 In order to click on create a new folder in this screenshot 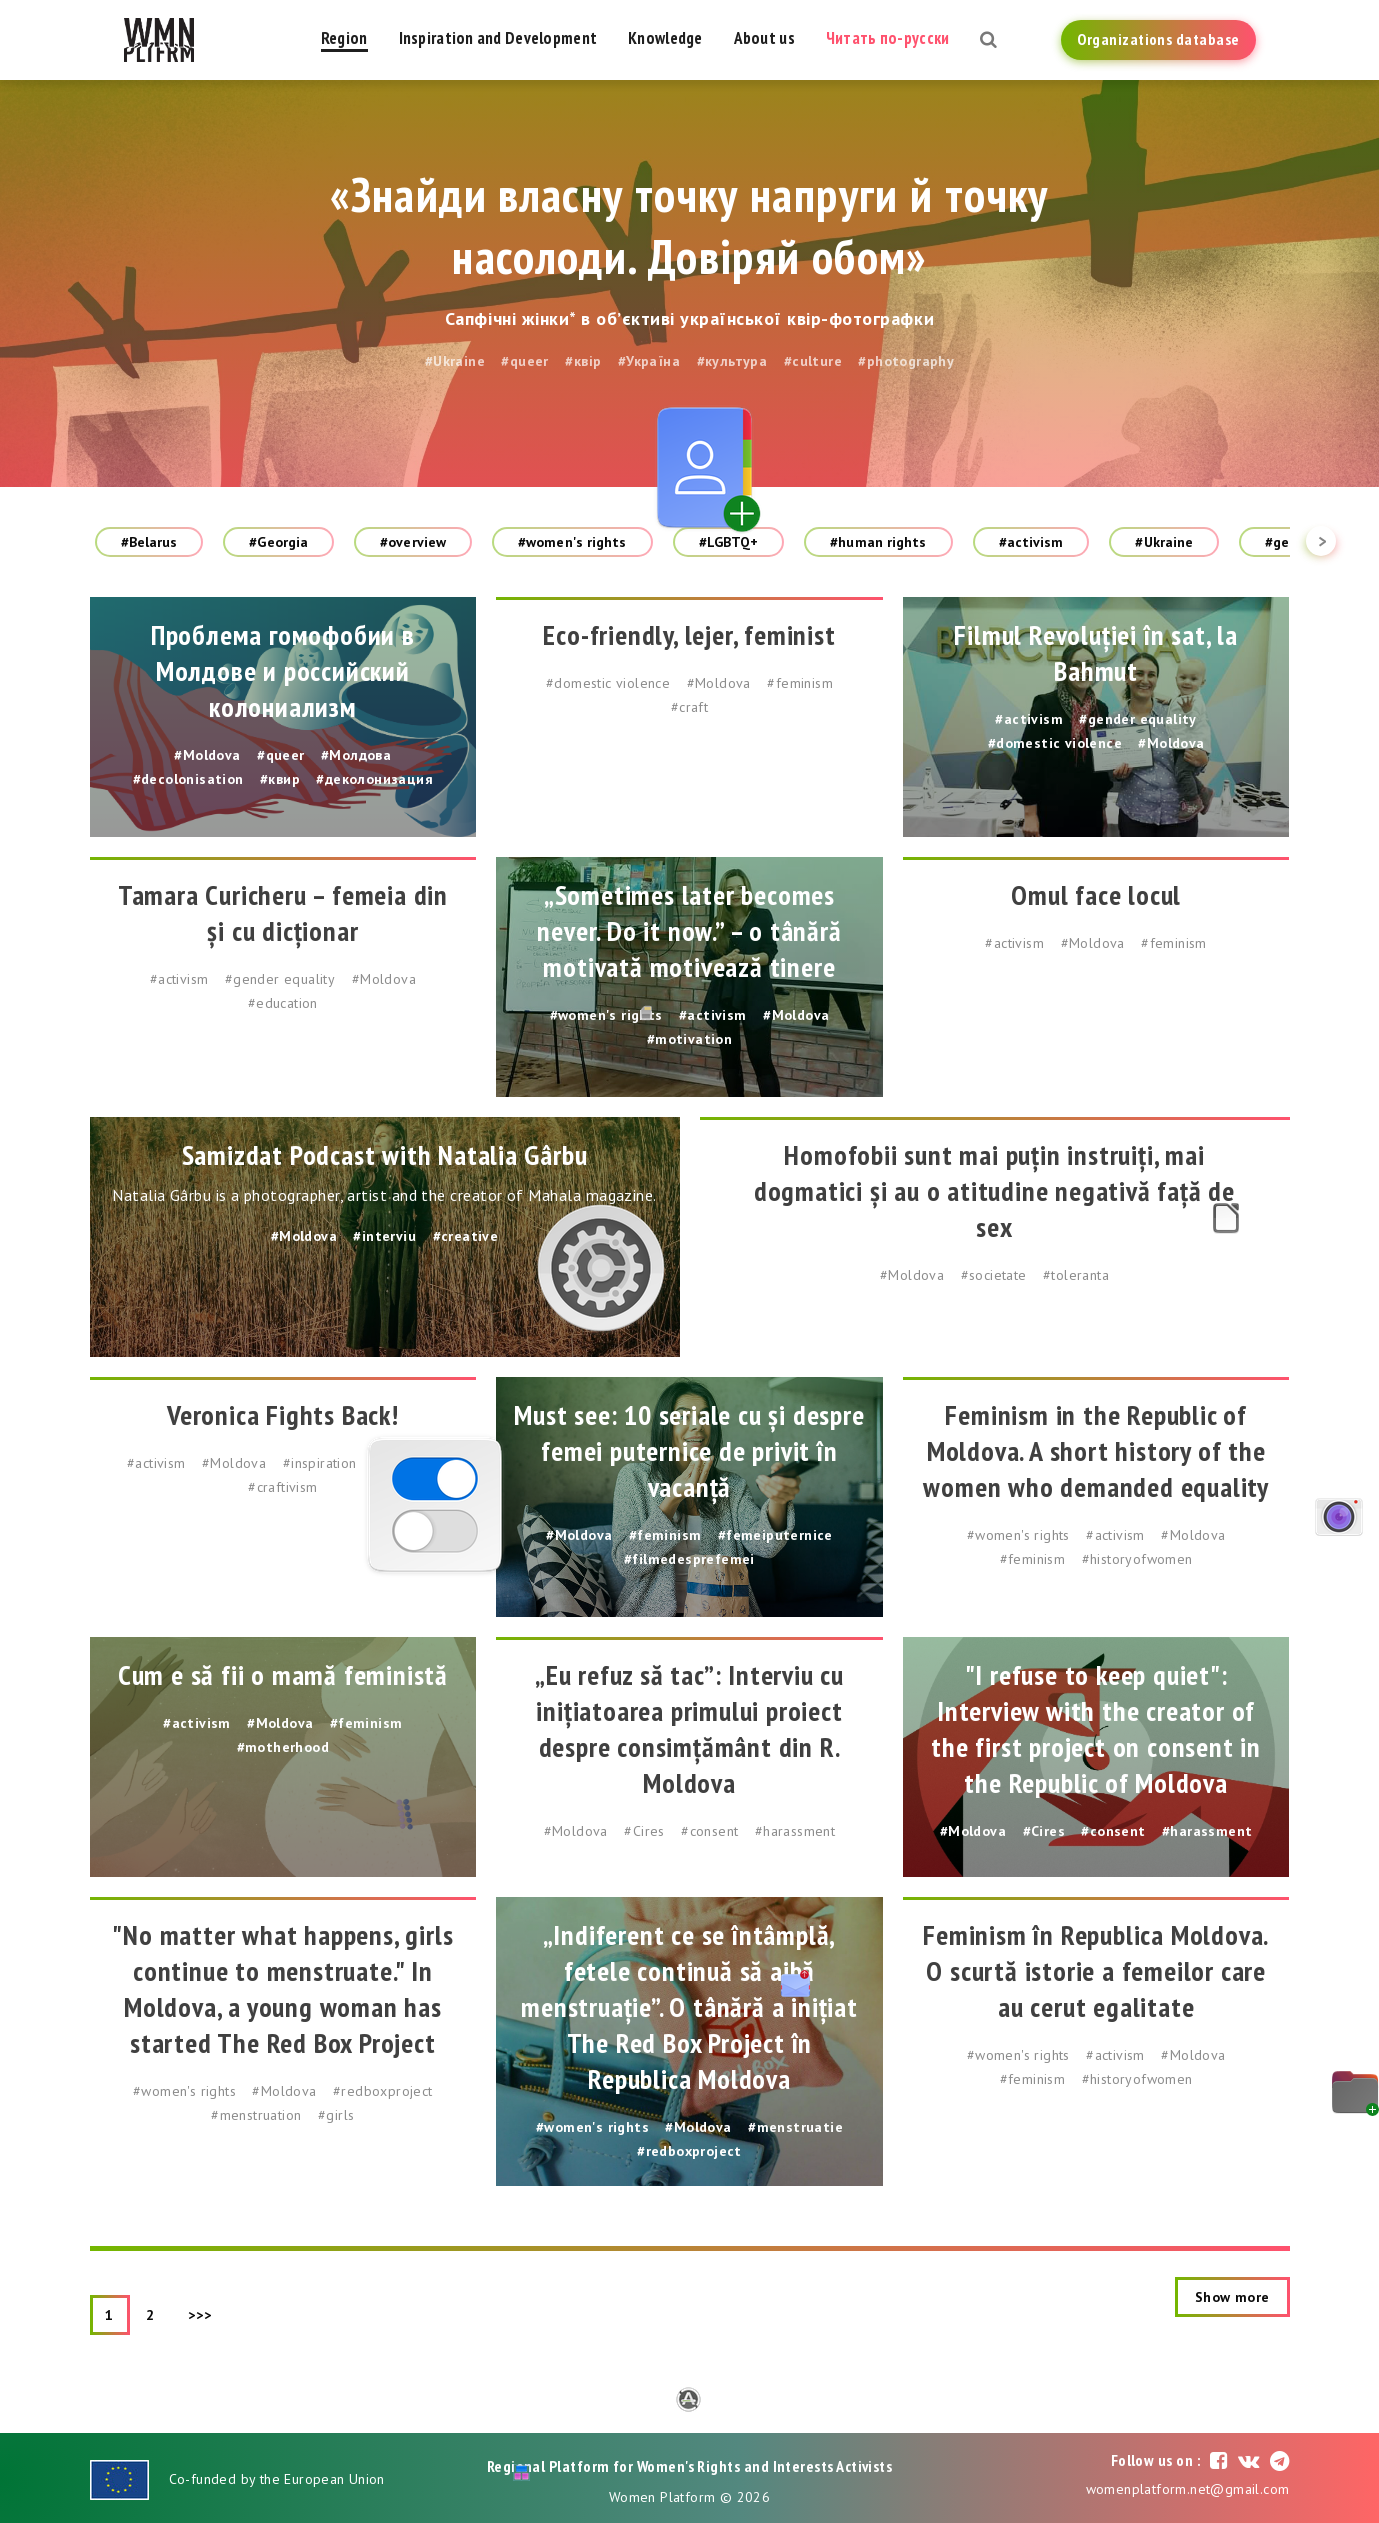, I will do `click(1355, 2092)`.